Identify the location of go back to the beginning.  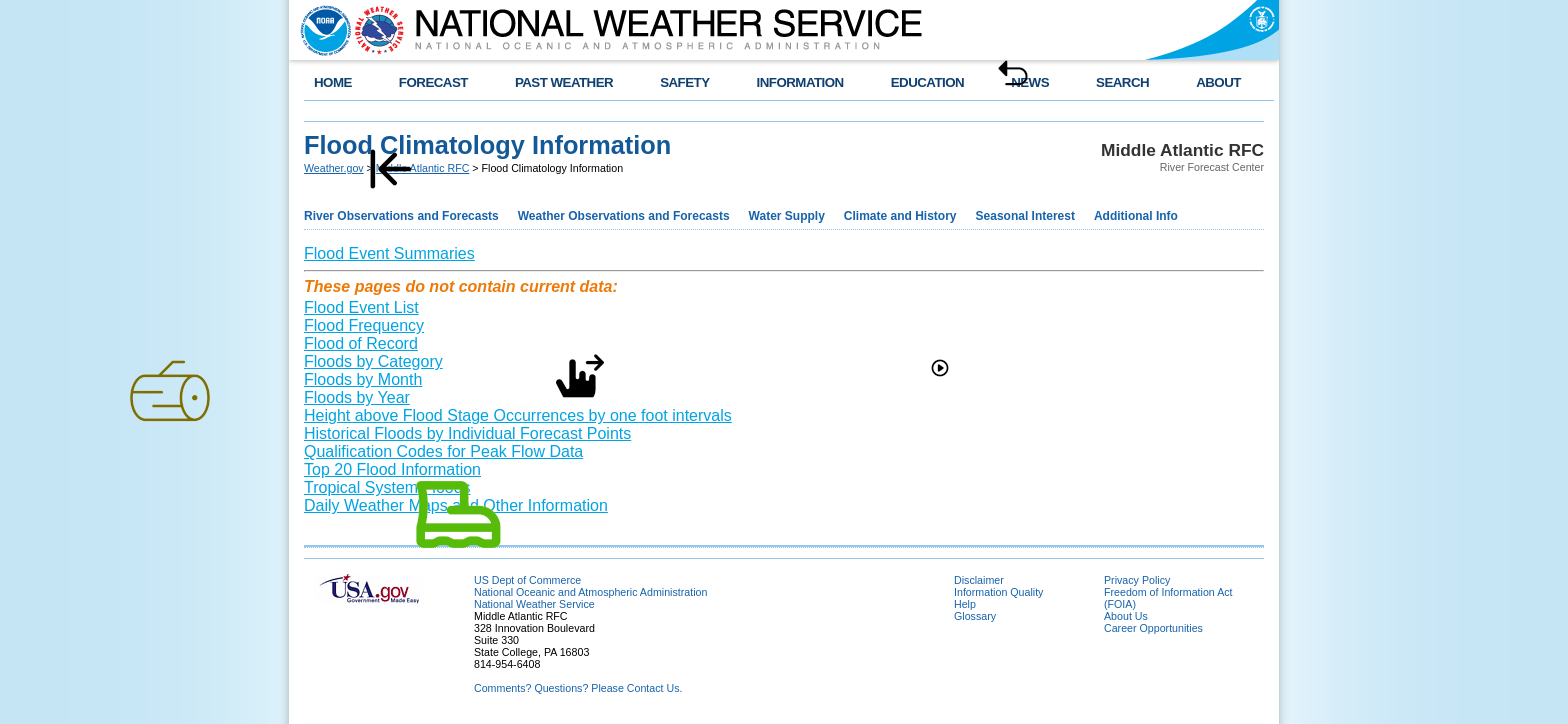
(390, 169).